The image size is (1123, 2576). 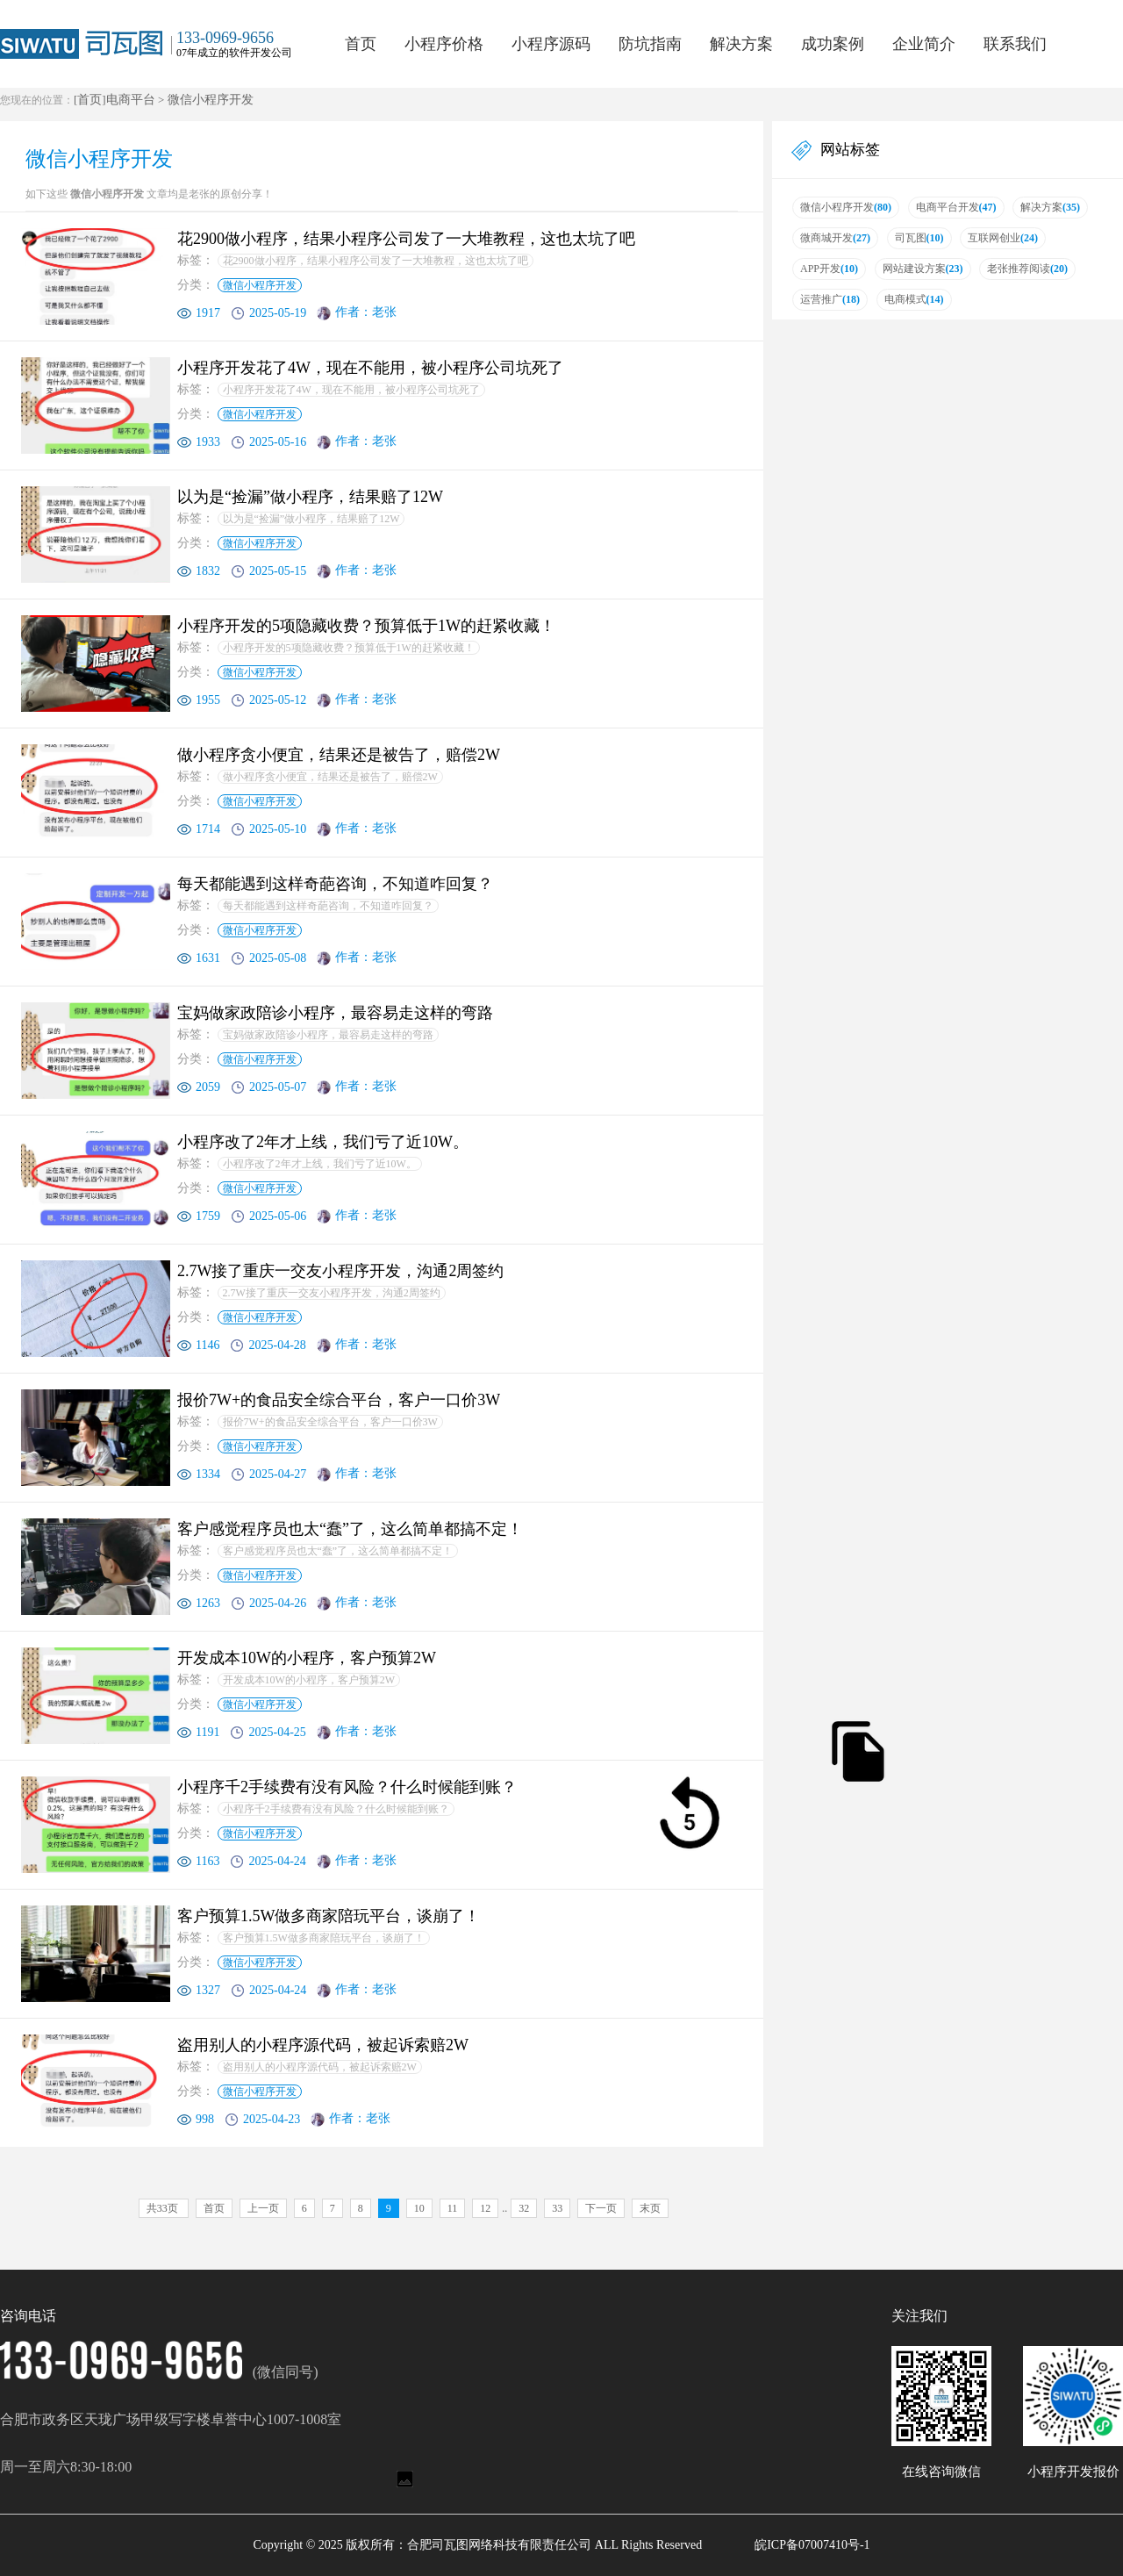 What do you see at coordinates (690, 1815) in the screenshot?
I see `rewind video by 5 seconds` at bounding box center [690, 1815].